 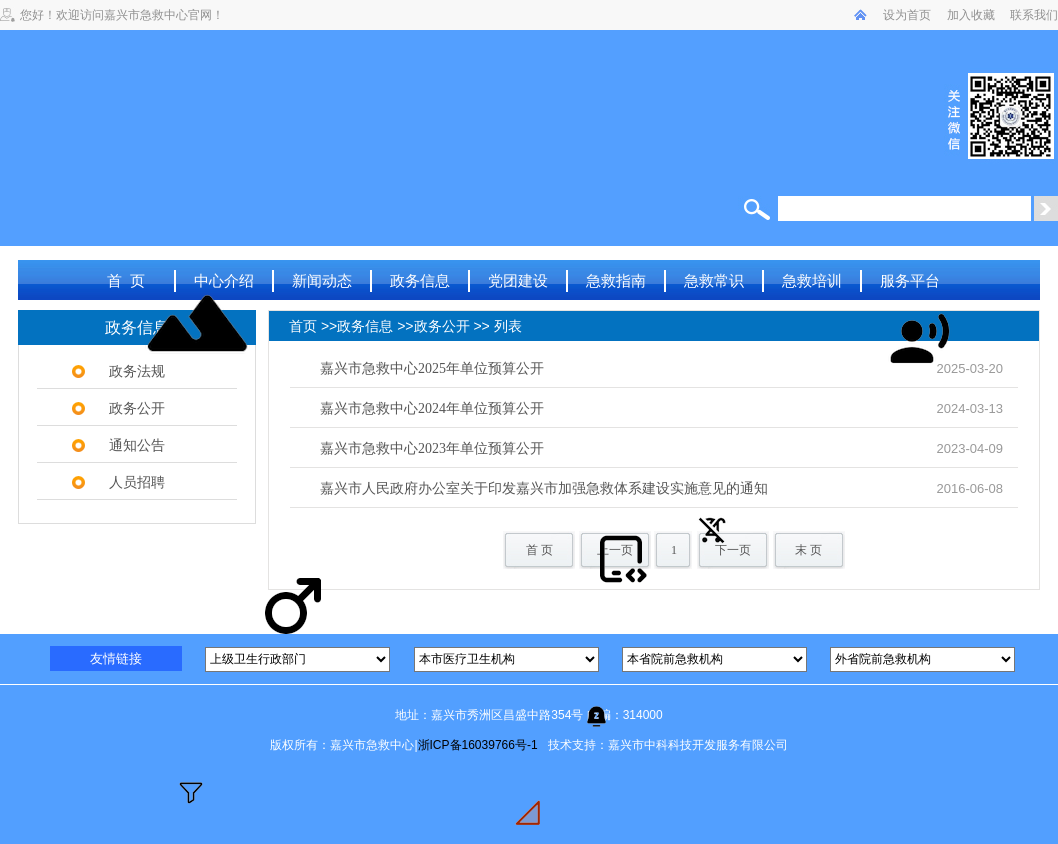 What do you see at coordinates (191, 792) in the screenshot?
I see `filter or sort content` at bounding box center [191, 792].